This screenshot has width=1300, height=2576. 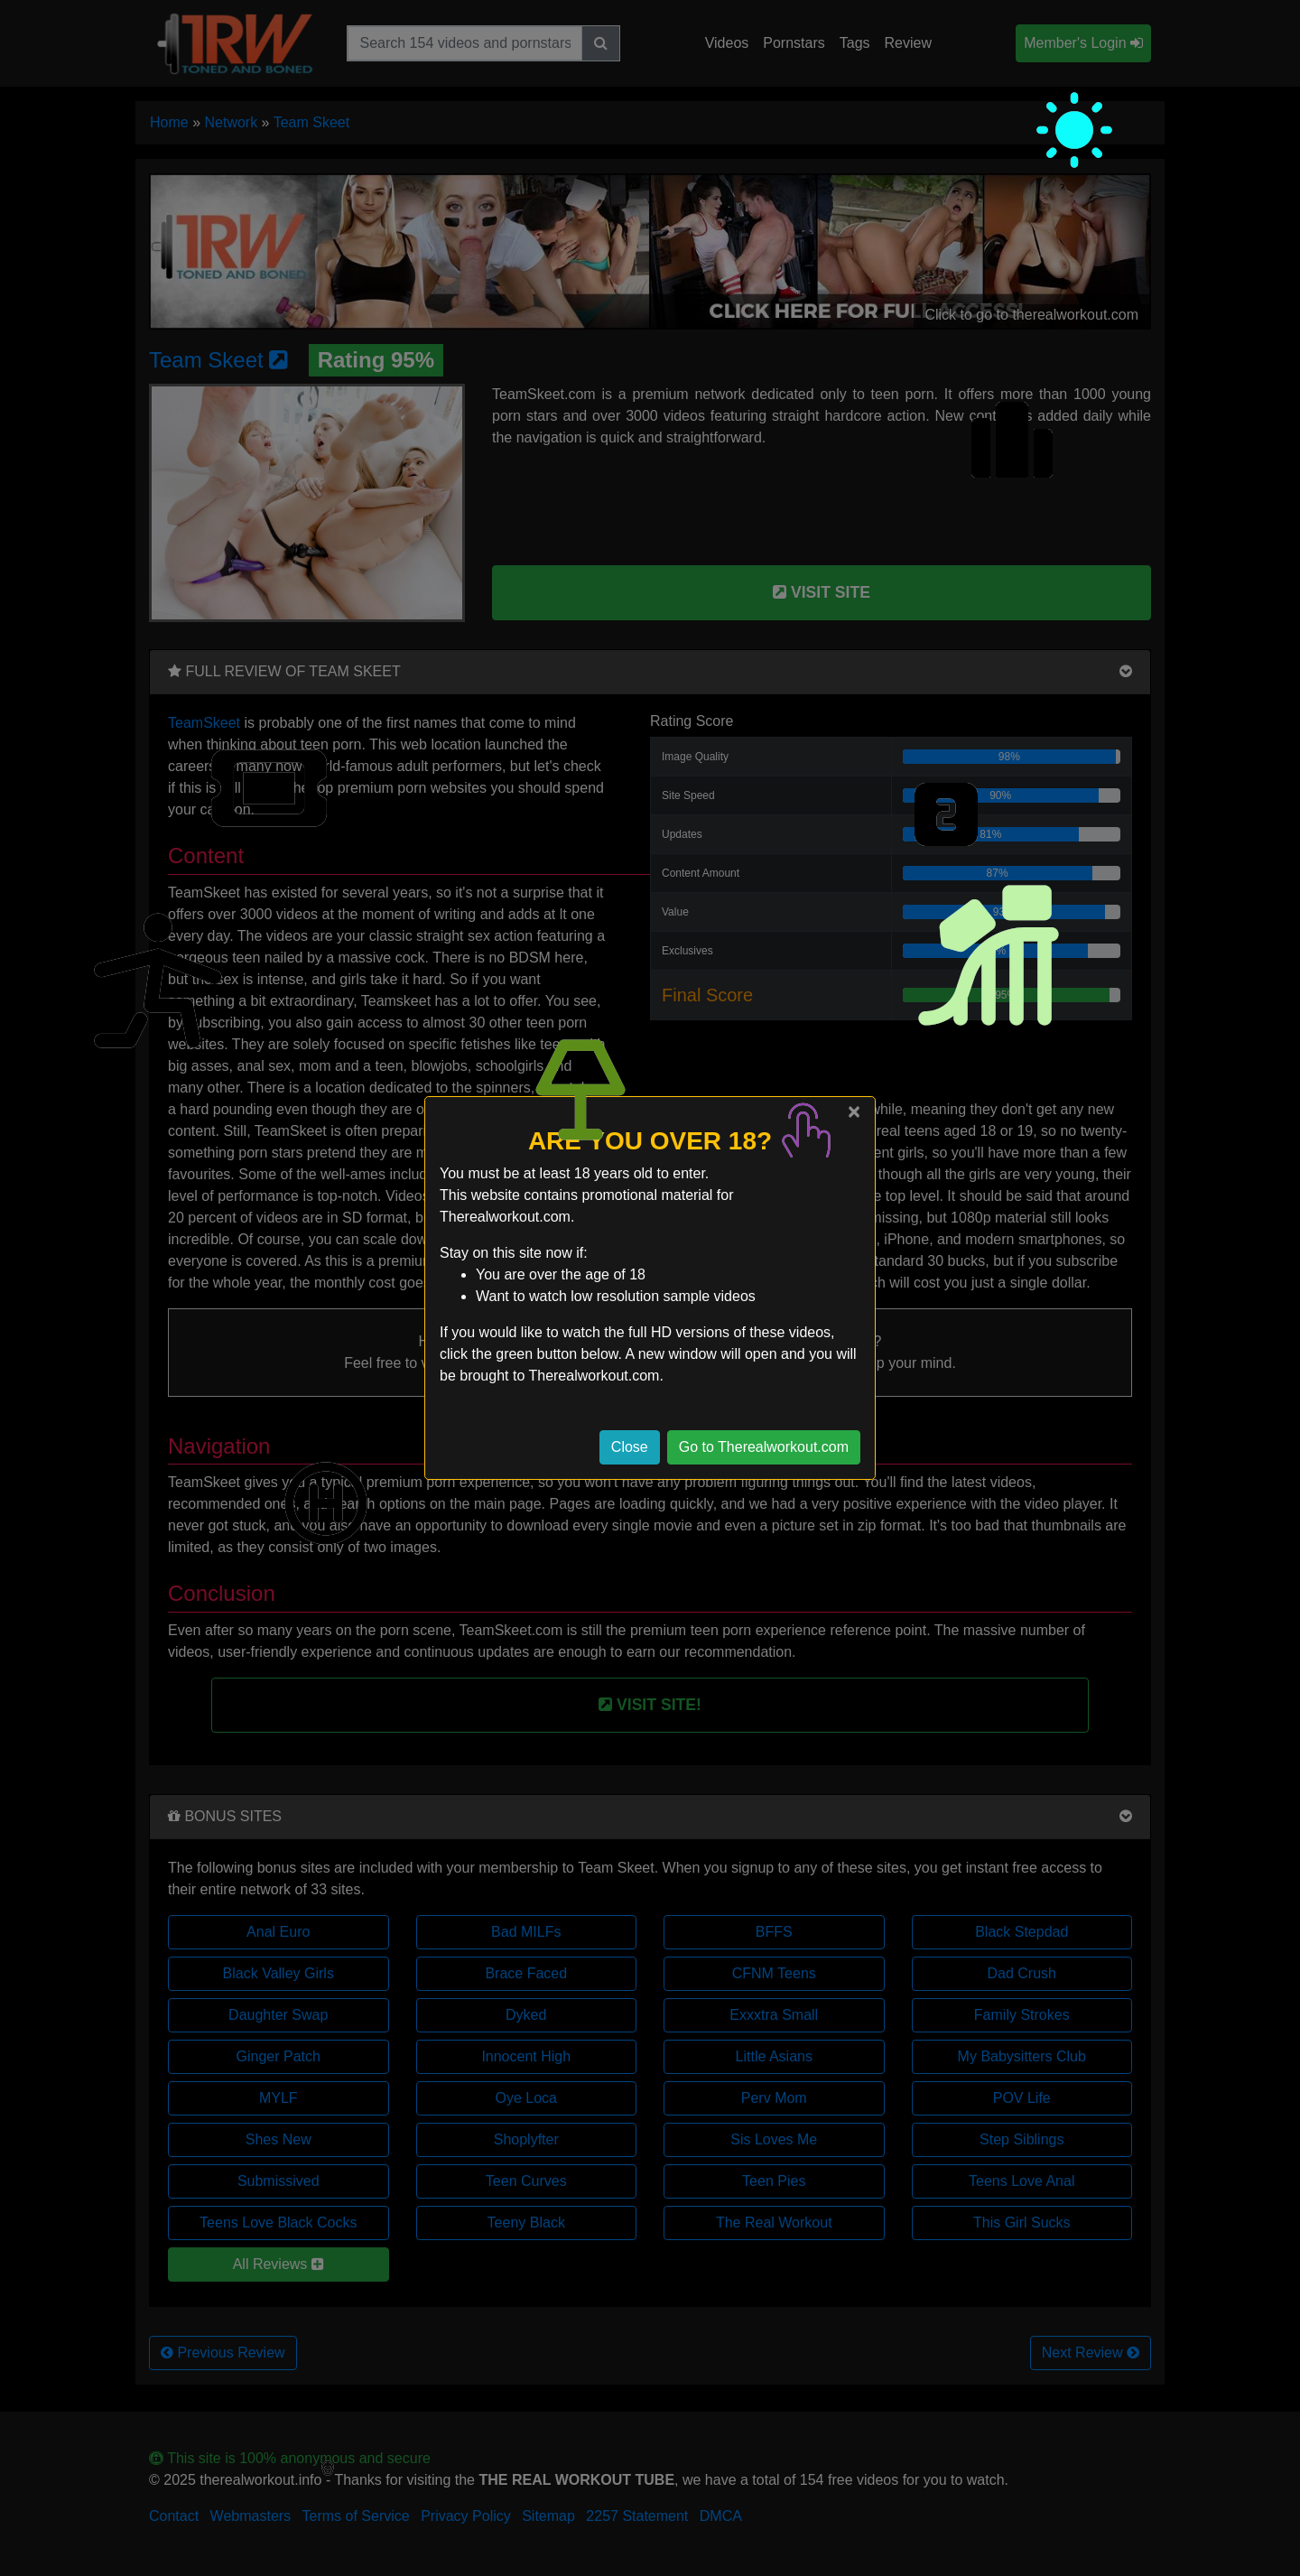 I want to click on access theme park or amusement park information, so click(x=989, y=955).